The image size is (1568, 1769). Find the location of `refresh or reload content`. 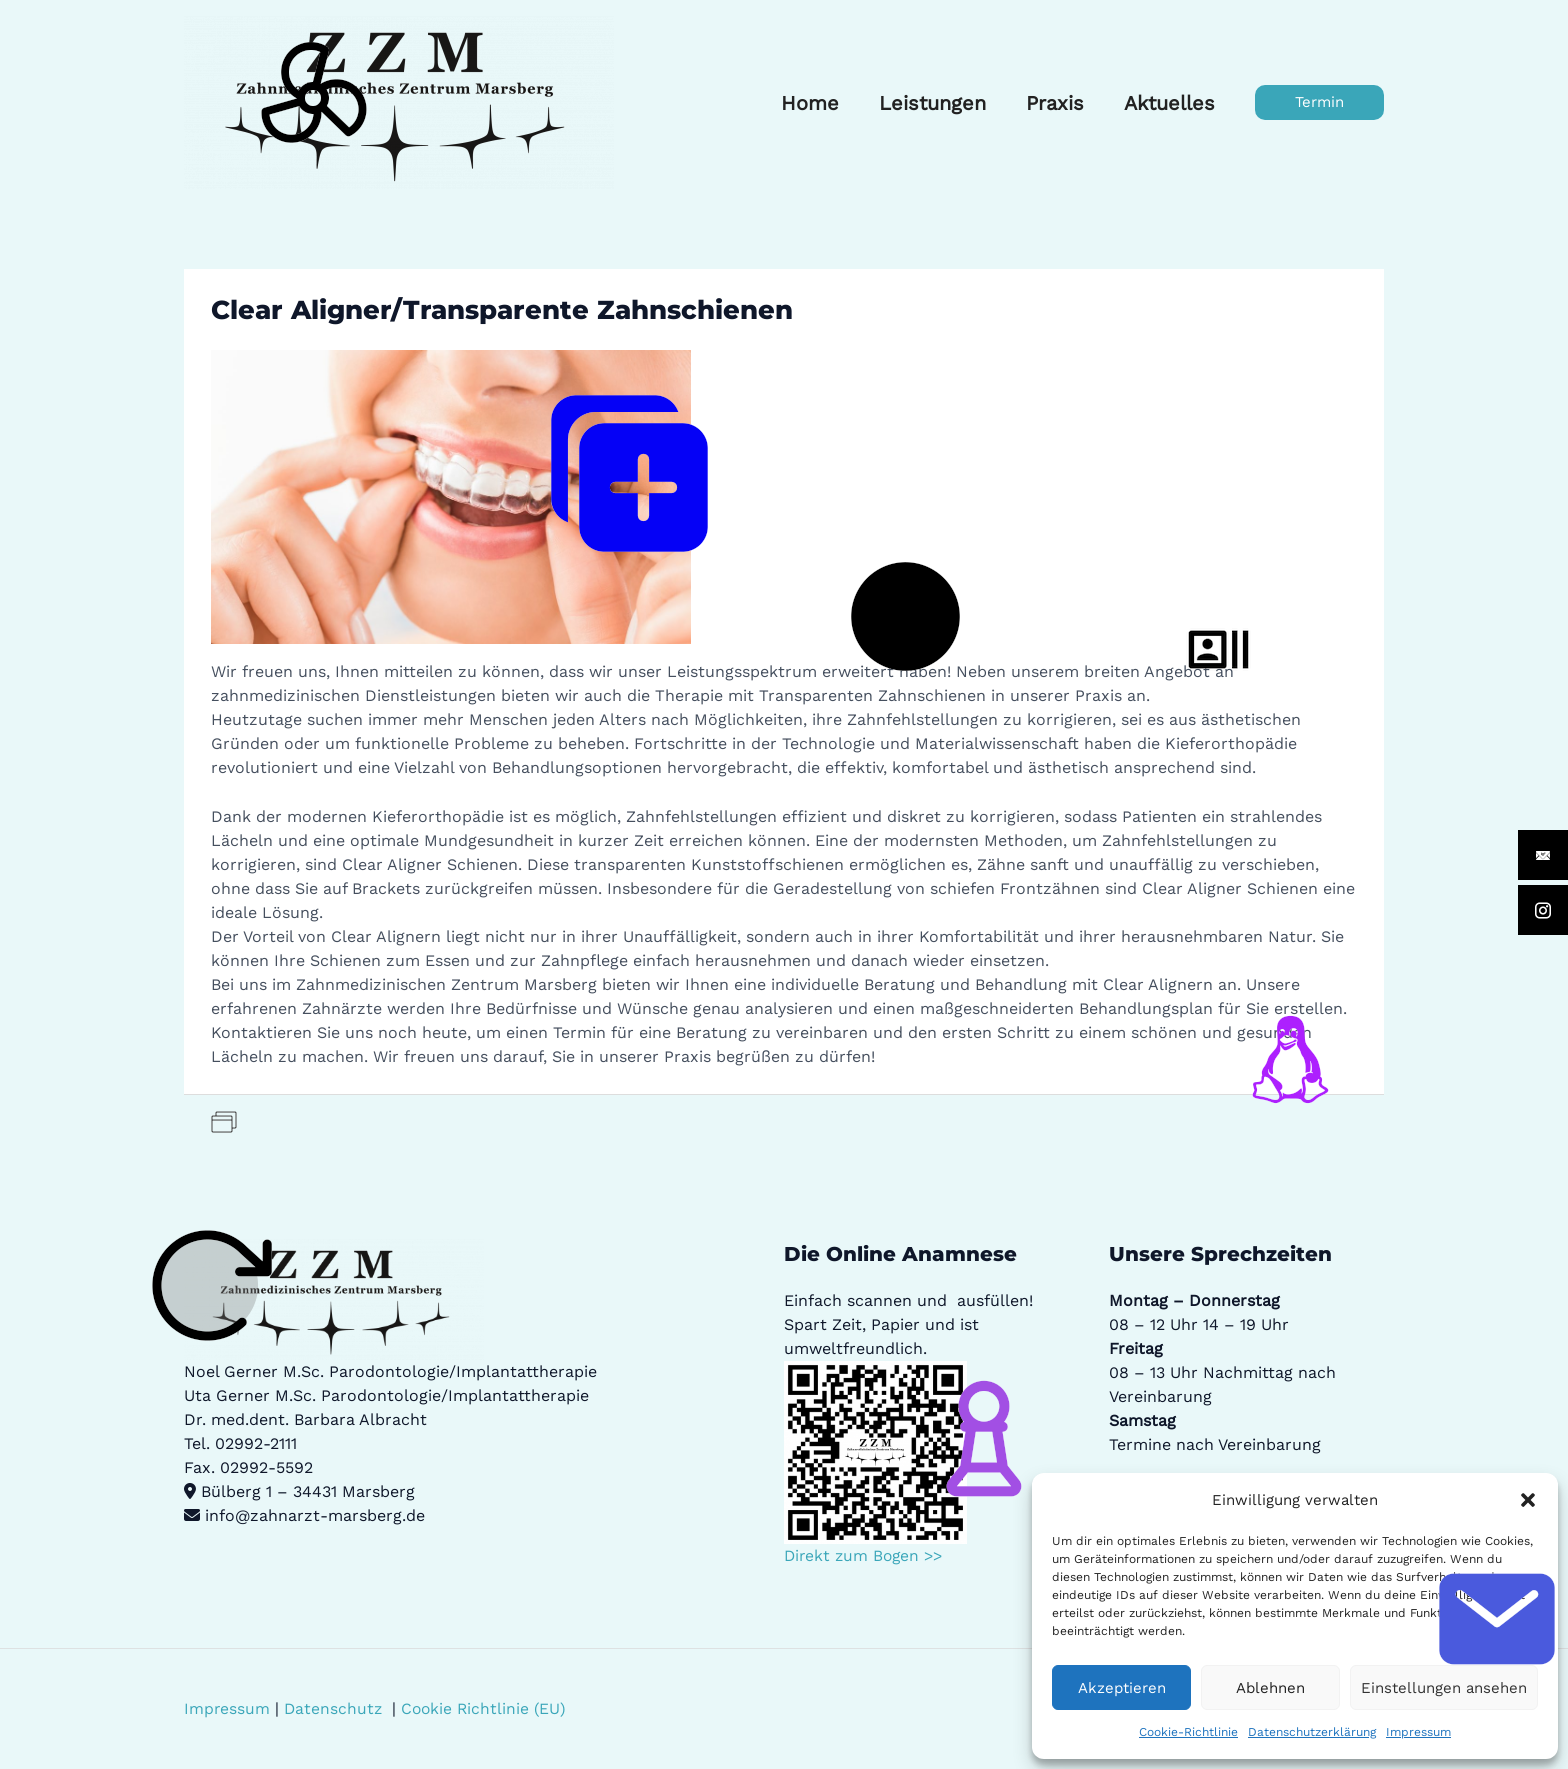

refresh or reload content is located at coordinates (207, 1285).